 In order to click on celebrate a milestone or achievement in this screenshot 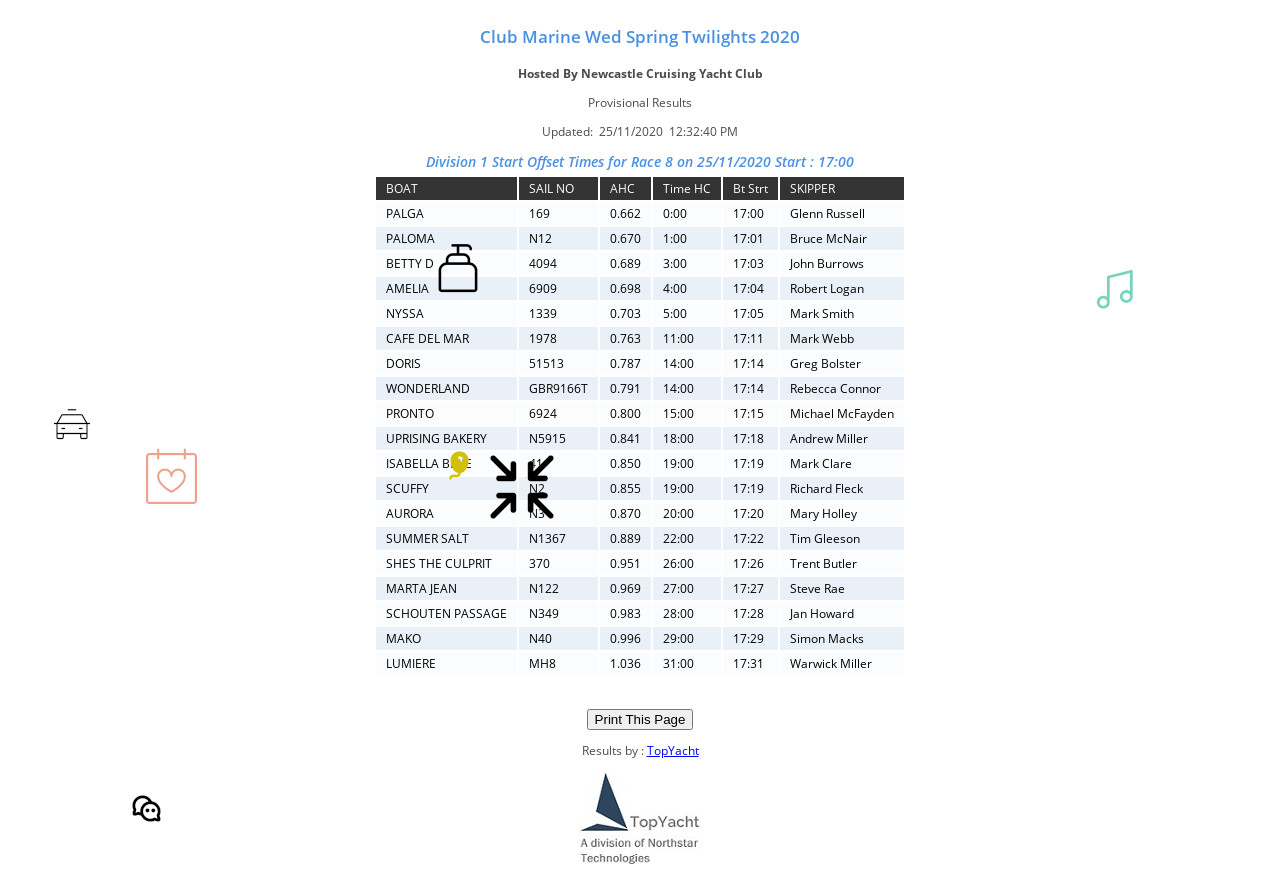, I will do `click(459, 465)`.